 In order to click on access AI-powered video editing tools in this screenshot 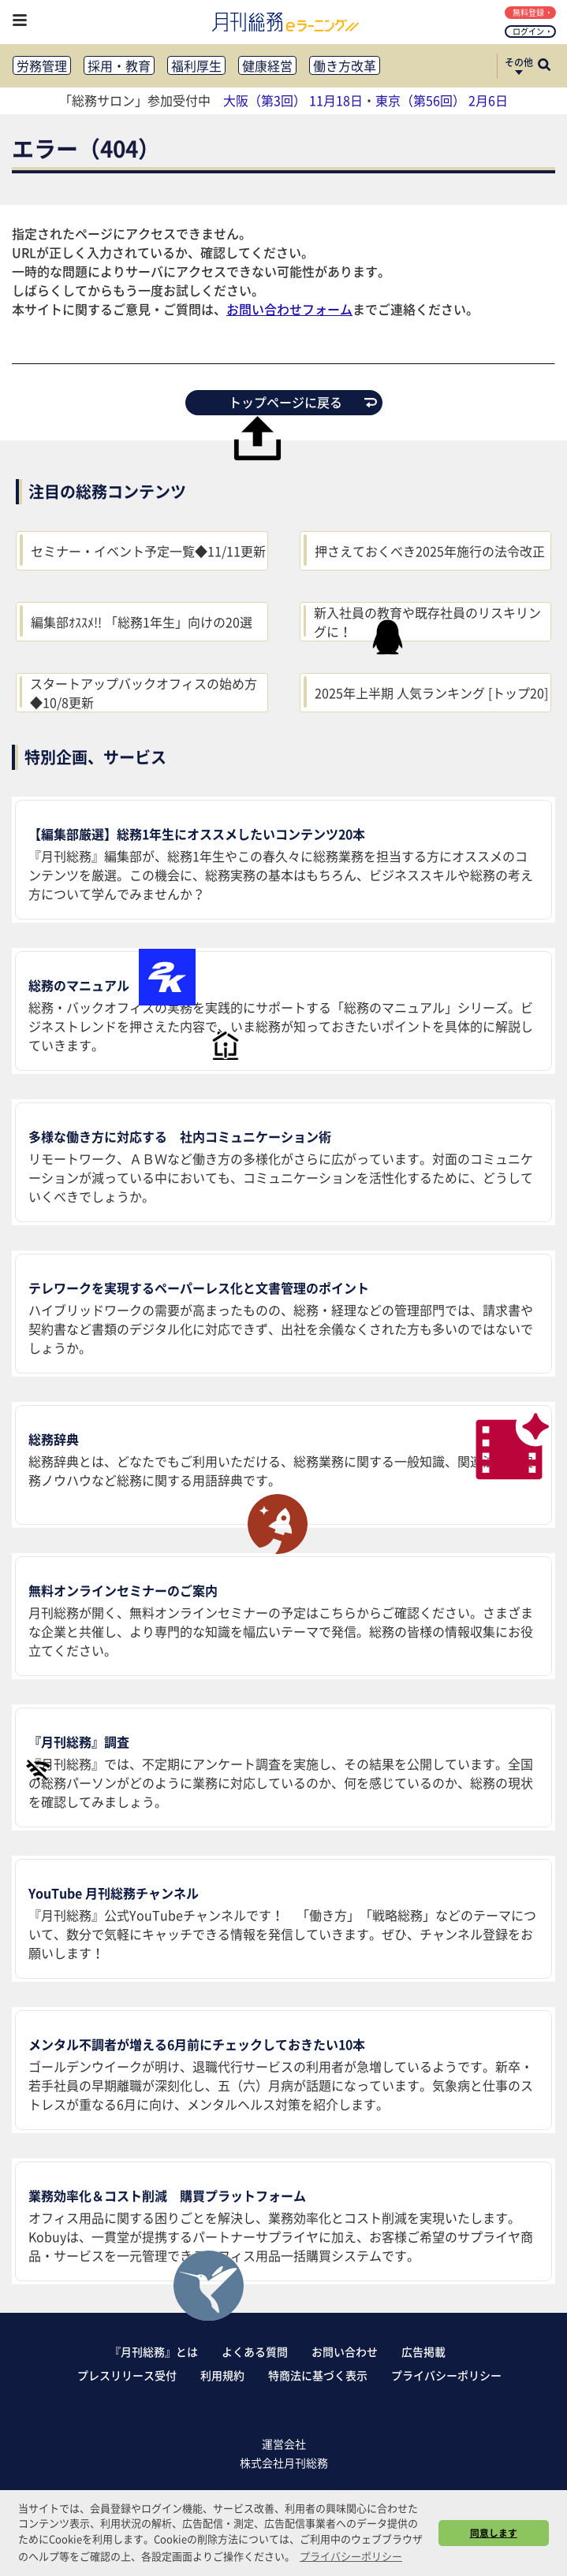, I will do `click(509, 1449)`.